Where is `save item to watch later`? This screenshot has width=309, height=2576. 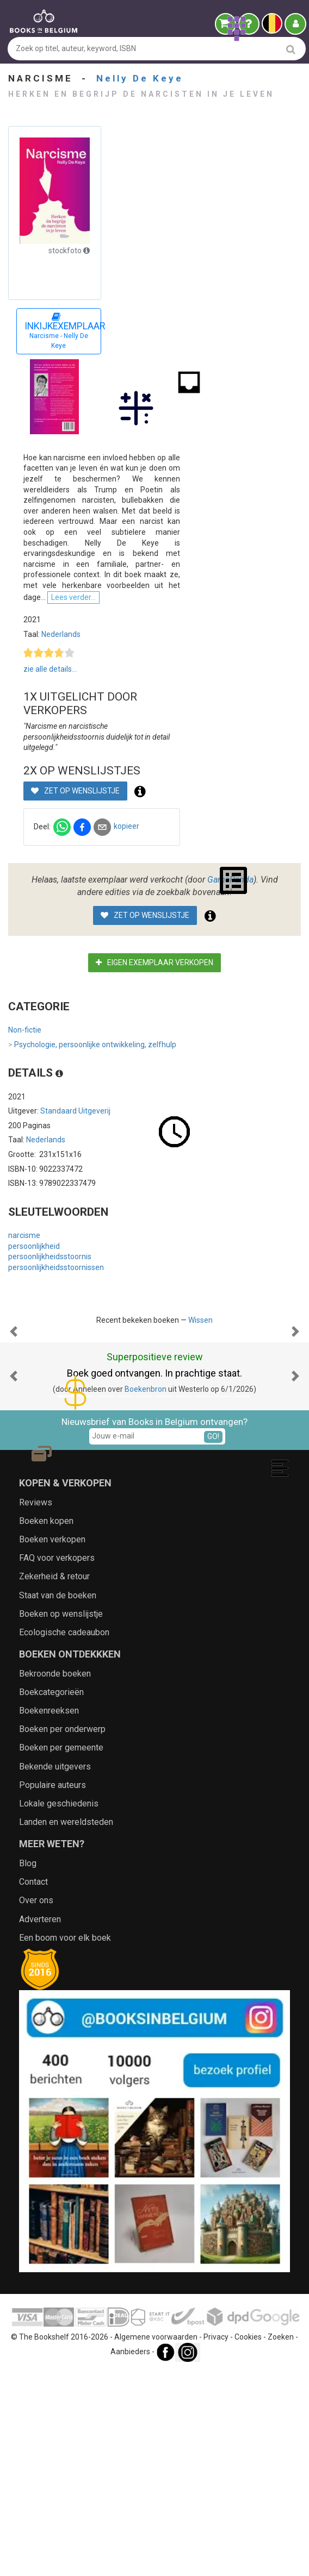 save item to watch later is located at coordinates (174, 1131).